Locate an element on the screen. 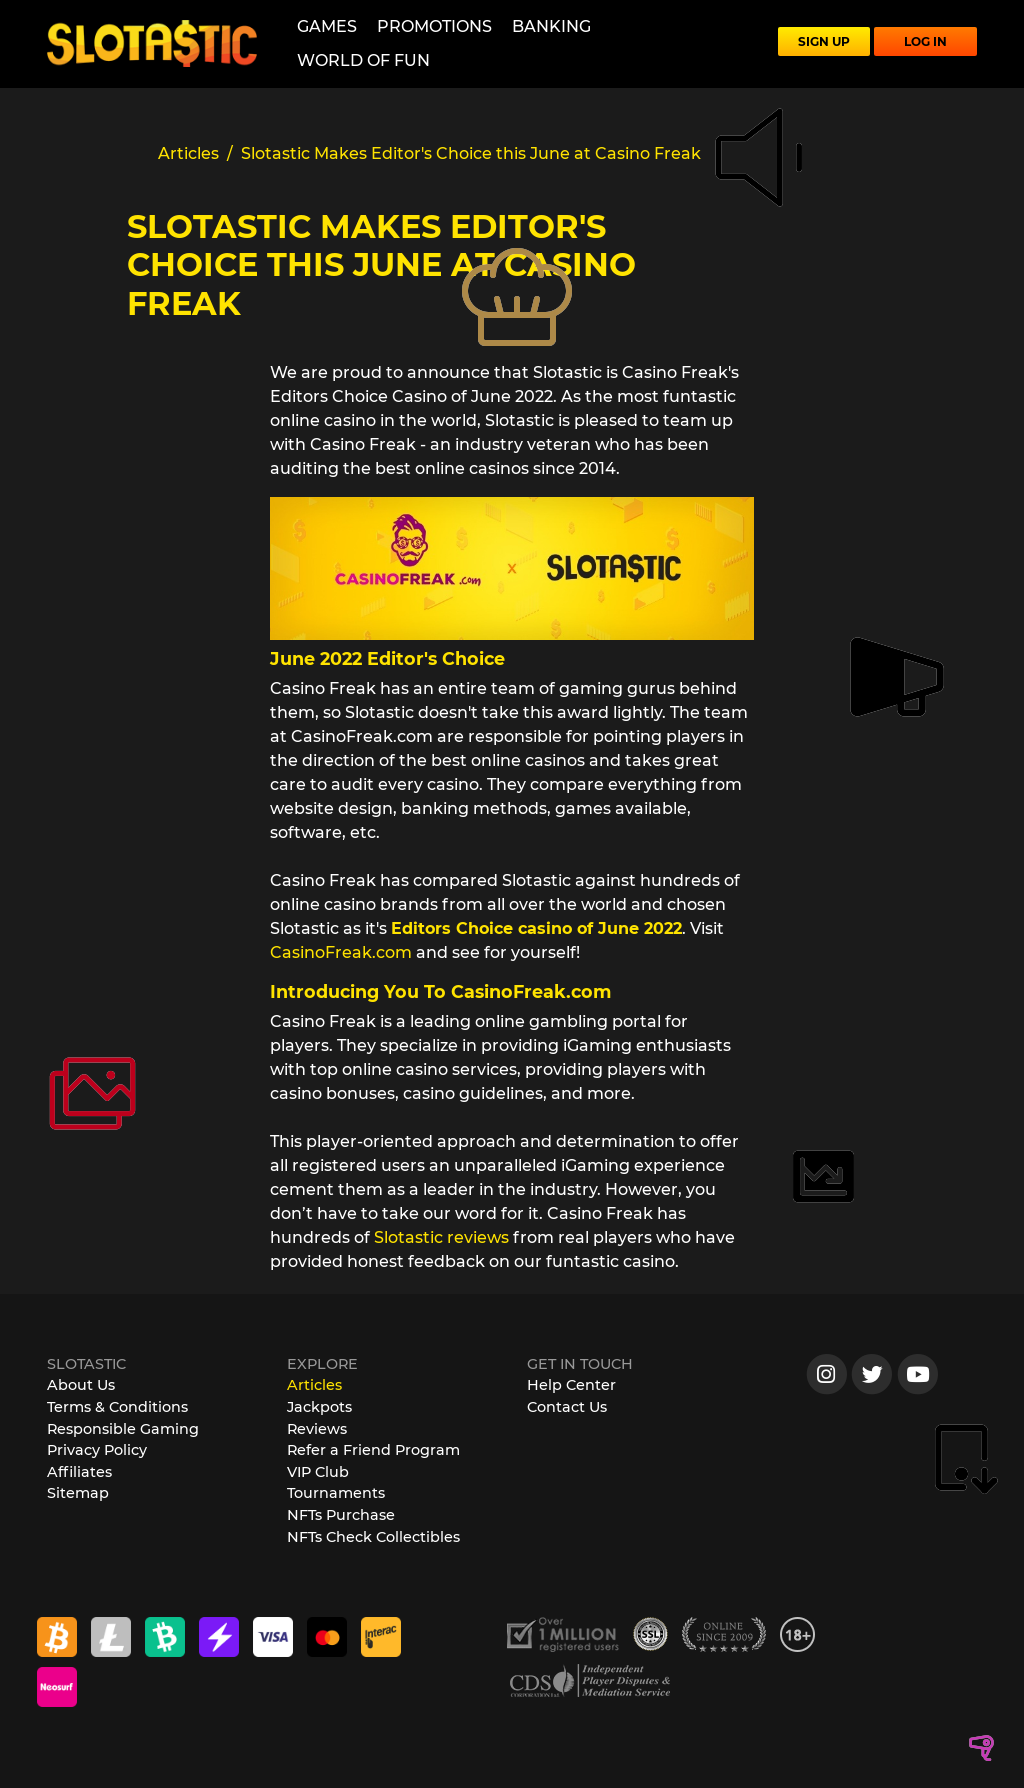  browse recipes or cooking content is located at coordinates (517, 299).